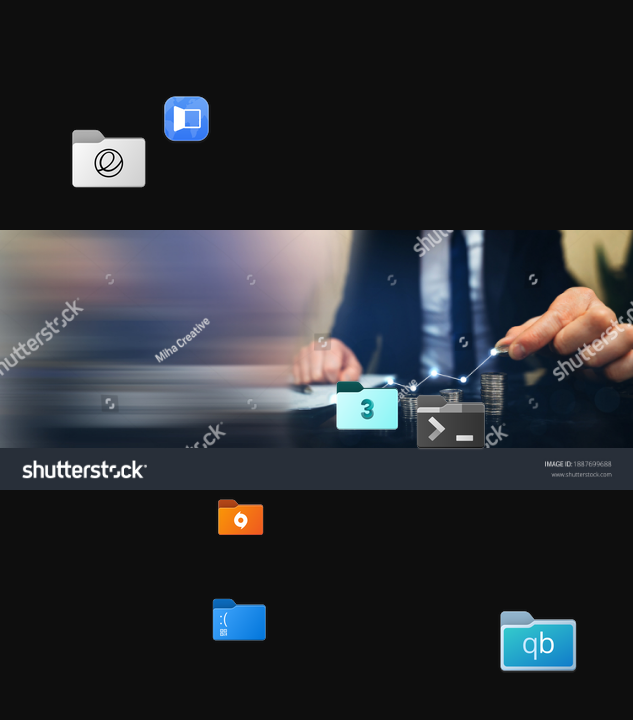  Describe the element at coordinates (367, 407) in the screenshot. I see `folder containing autodesk 3ds max project files` at that location.